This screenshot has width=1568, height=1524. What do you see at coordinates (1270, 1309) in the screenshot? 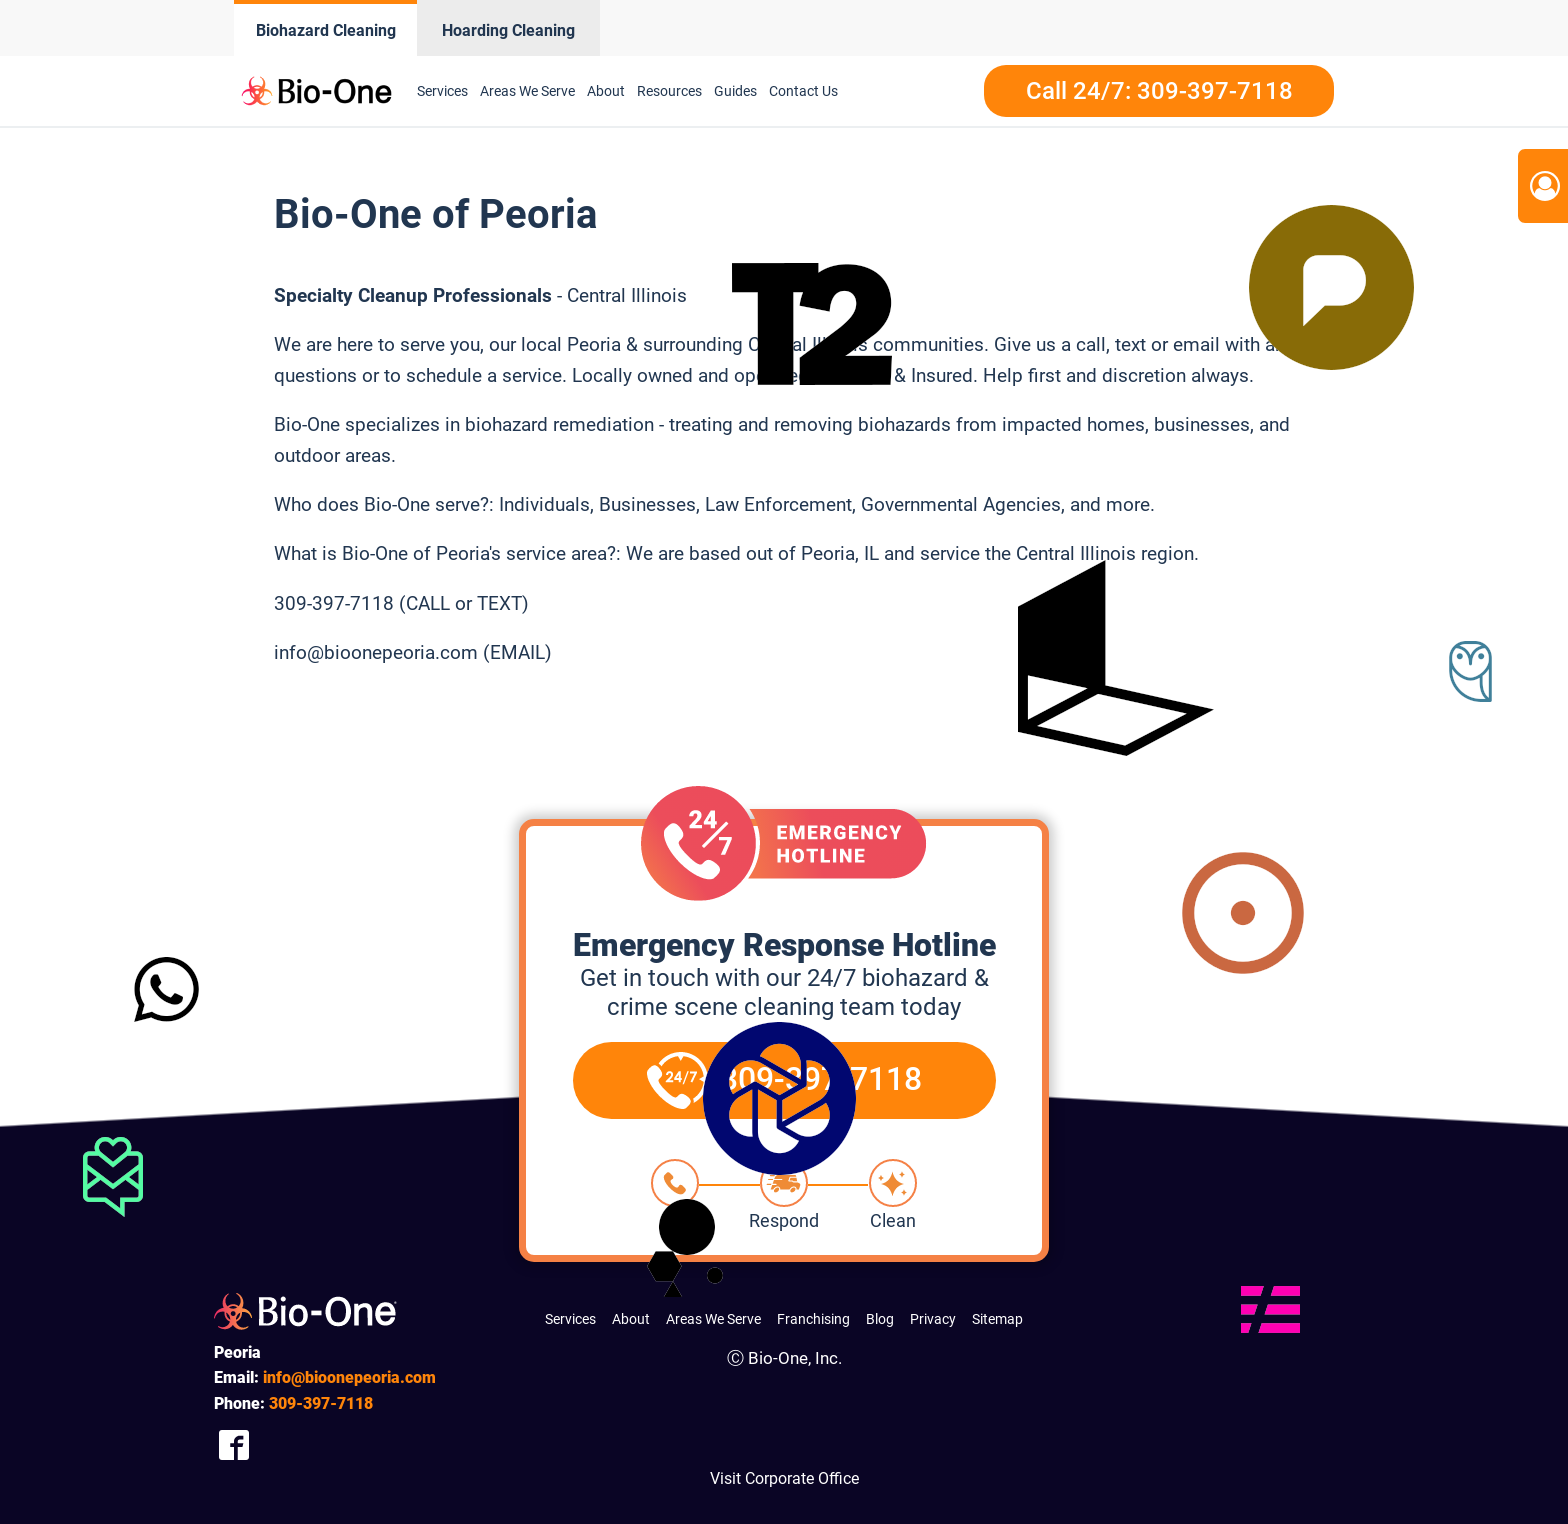
I see `serverless framework logo` at bounding box center [1270, 1309].